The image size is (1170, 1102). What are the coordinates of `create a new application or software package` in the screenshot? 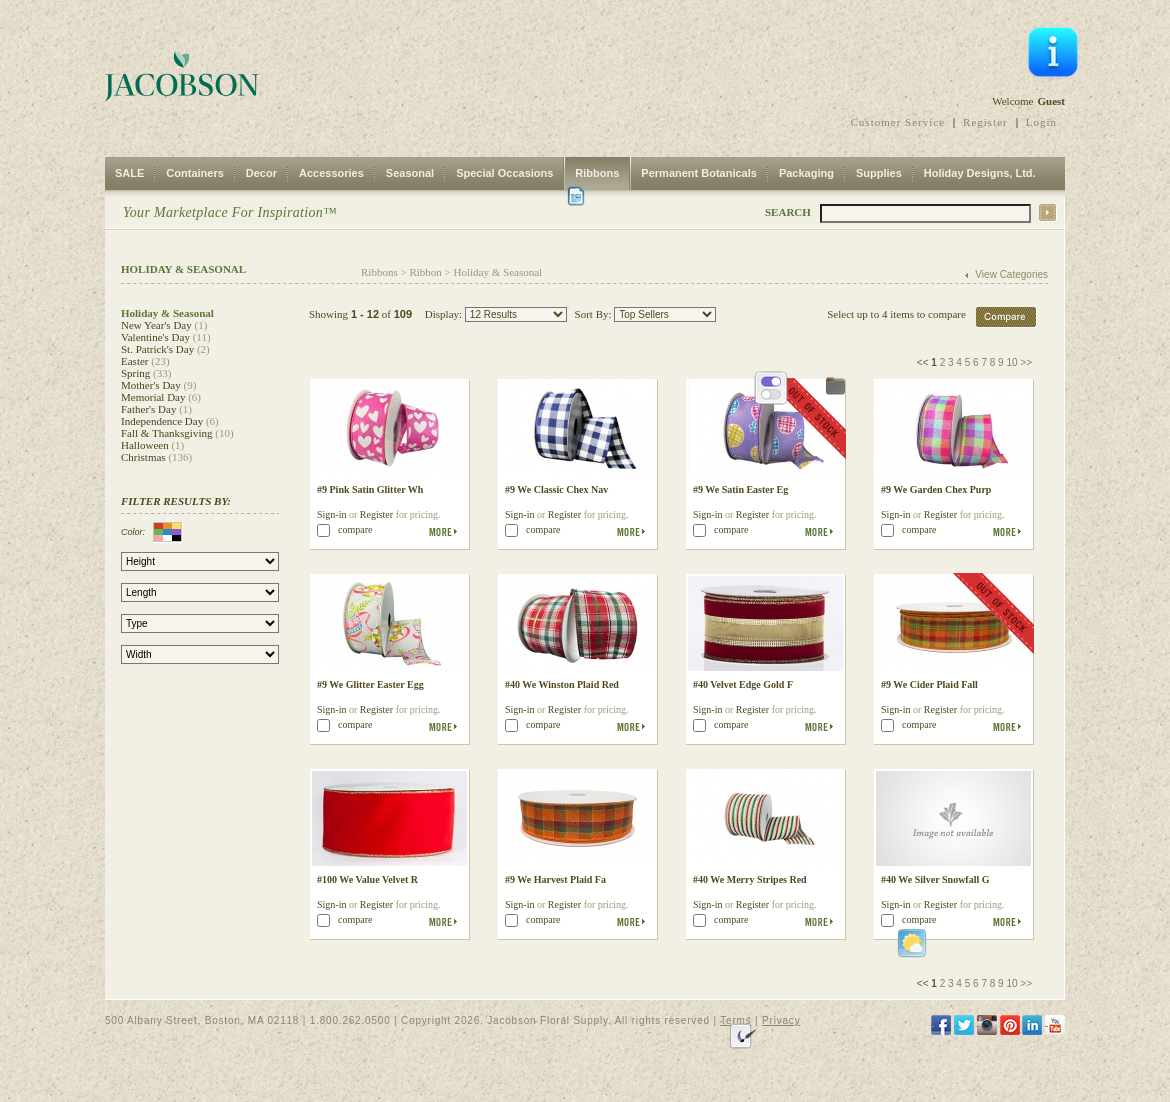 It's located at (743, 1036).